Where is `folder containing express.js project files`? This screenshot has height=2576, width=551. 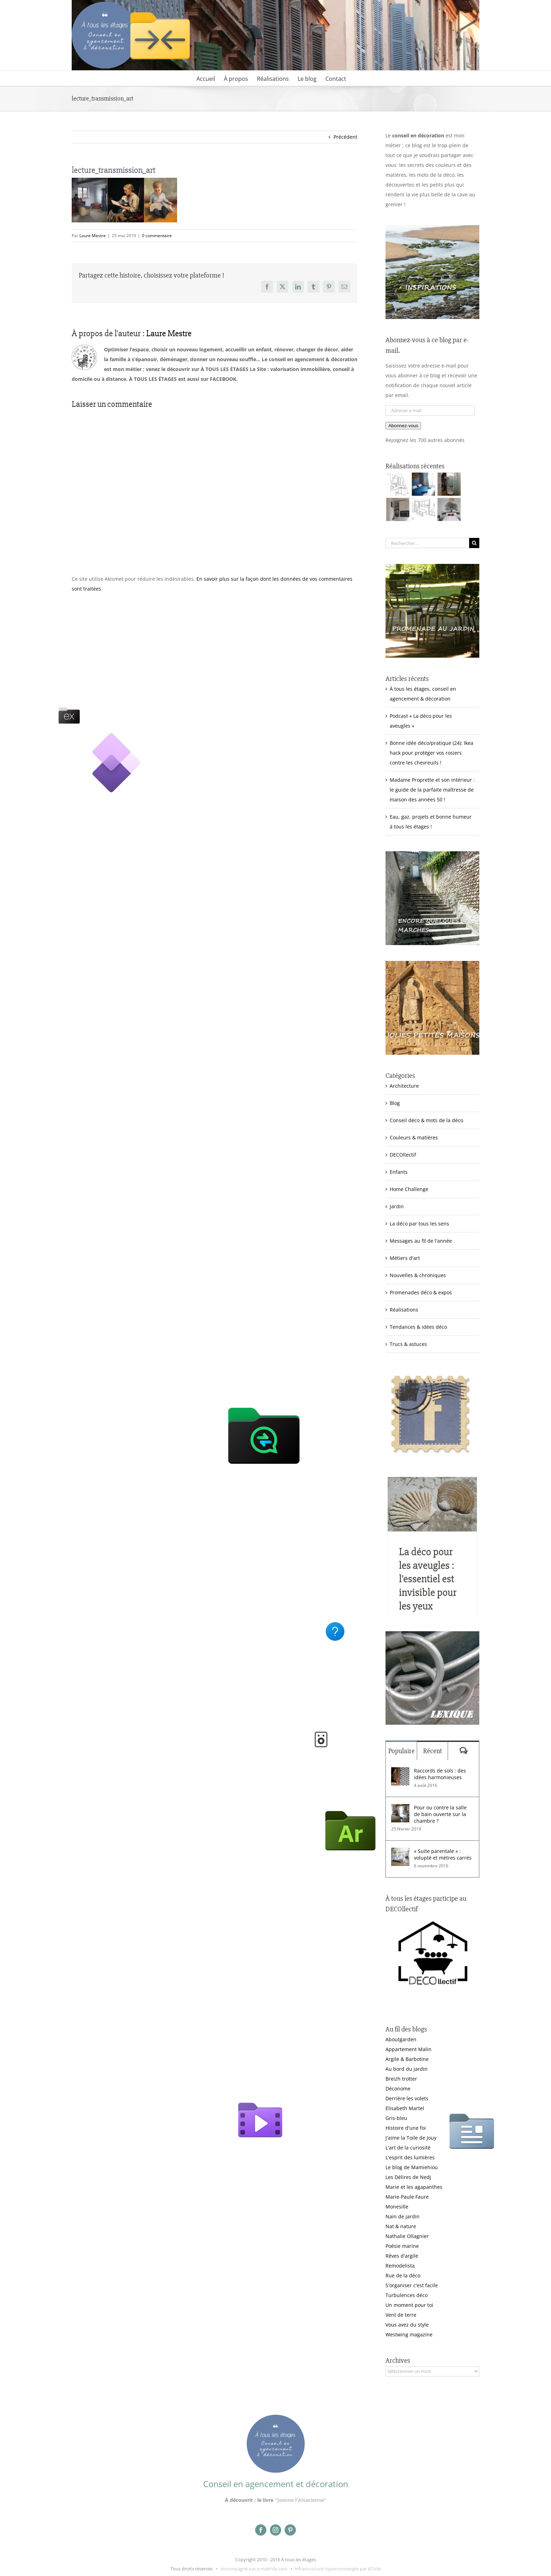
folder containing express.js project files is located at coordinates (69, 716).